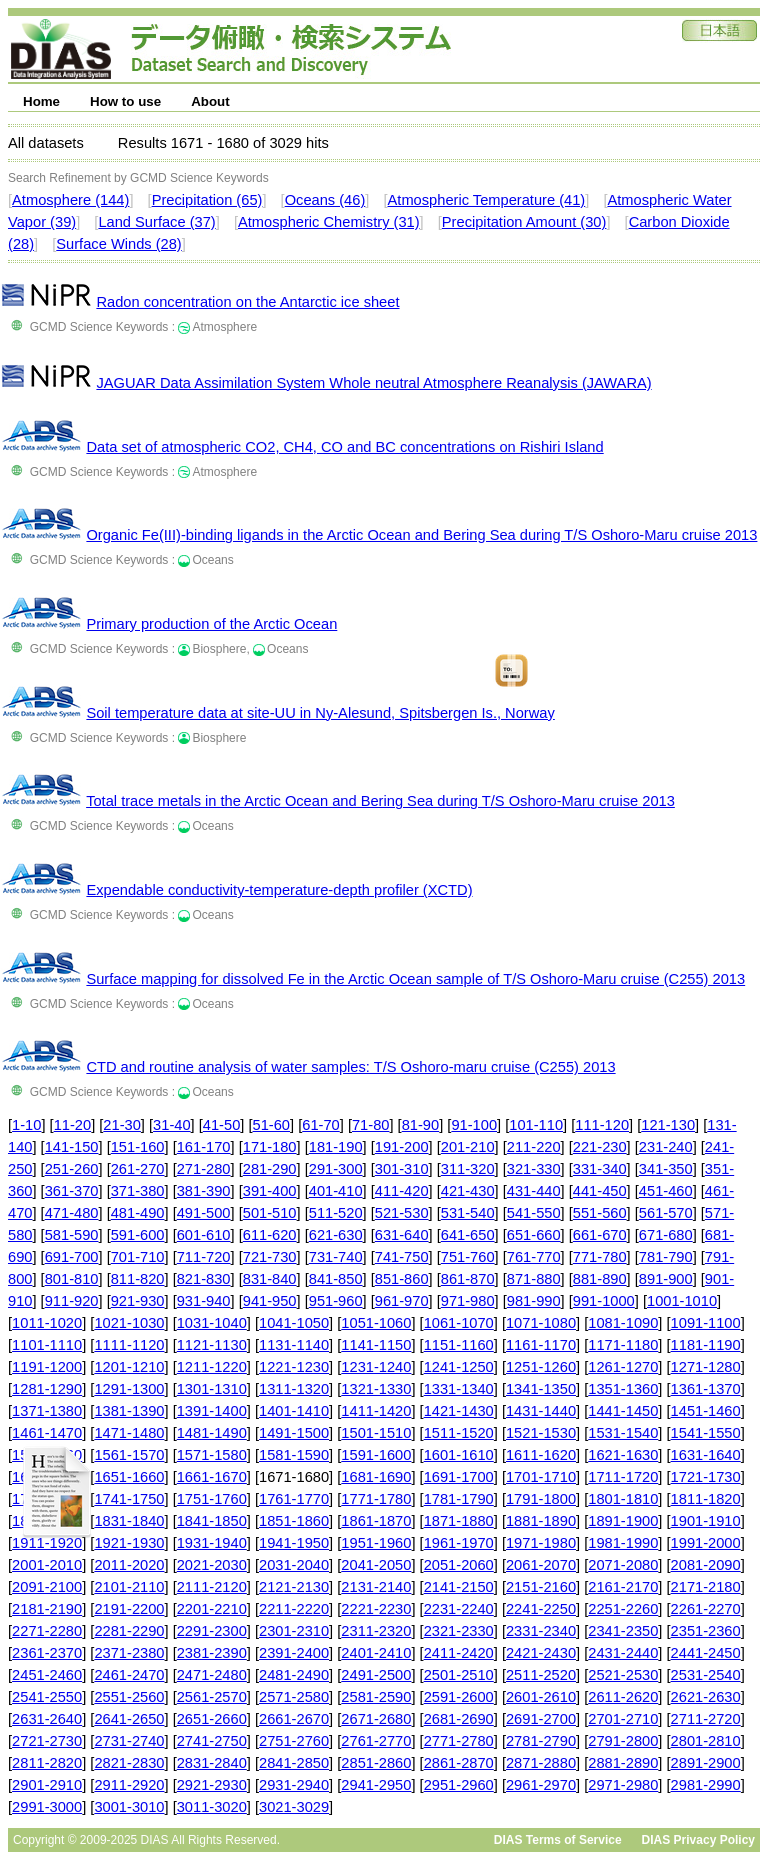 Image resolution: width=768 pixels, height=1860 pixels. Describe the element at coordinates (57, 1491) in the screenshot. I see `open a document or text file` at that location.